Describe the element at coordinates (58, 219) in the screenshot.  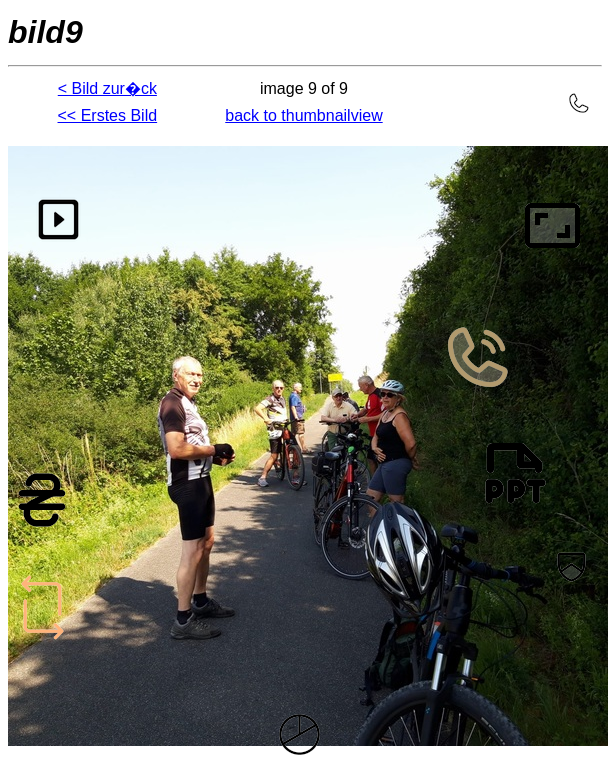
I see `start a slideshow presentation` at that location.